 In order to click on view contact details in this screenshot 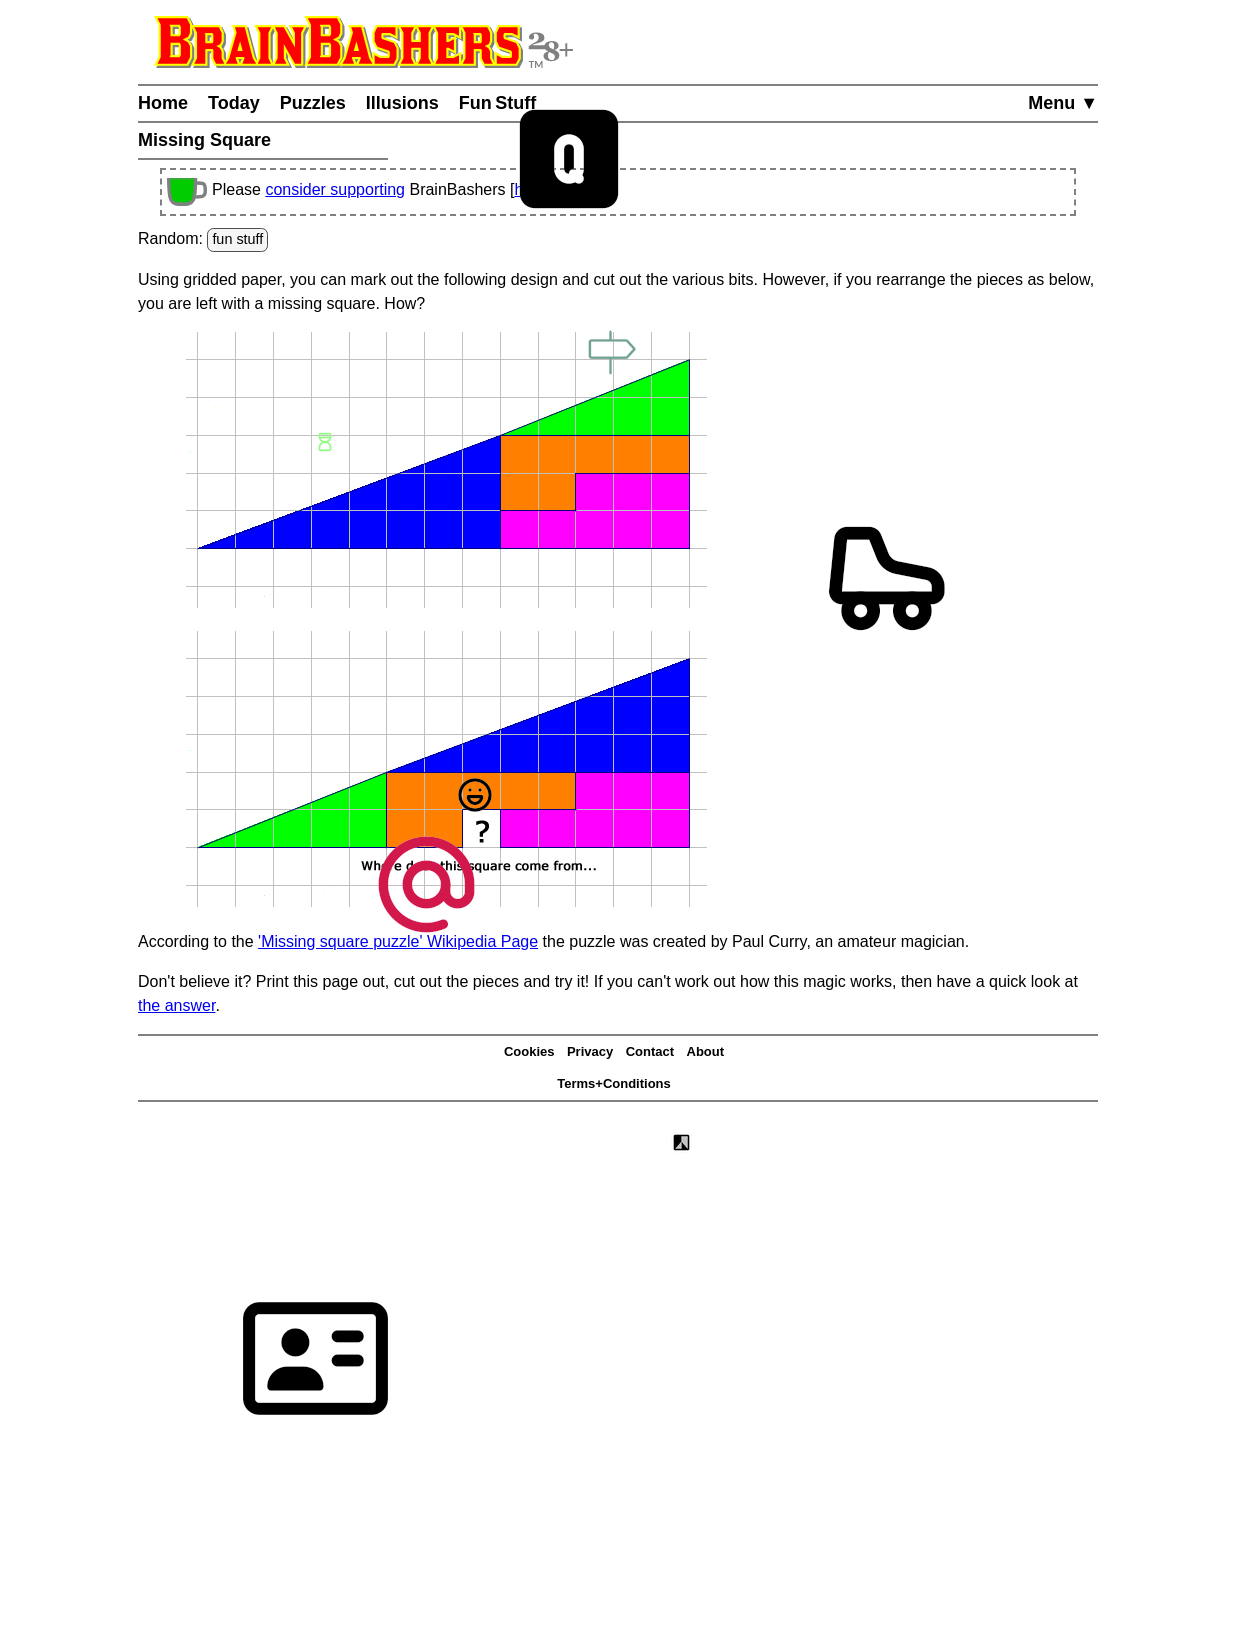, I will do `click(315, 1358)`.